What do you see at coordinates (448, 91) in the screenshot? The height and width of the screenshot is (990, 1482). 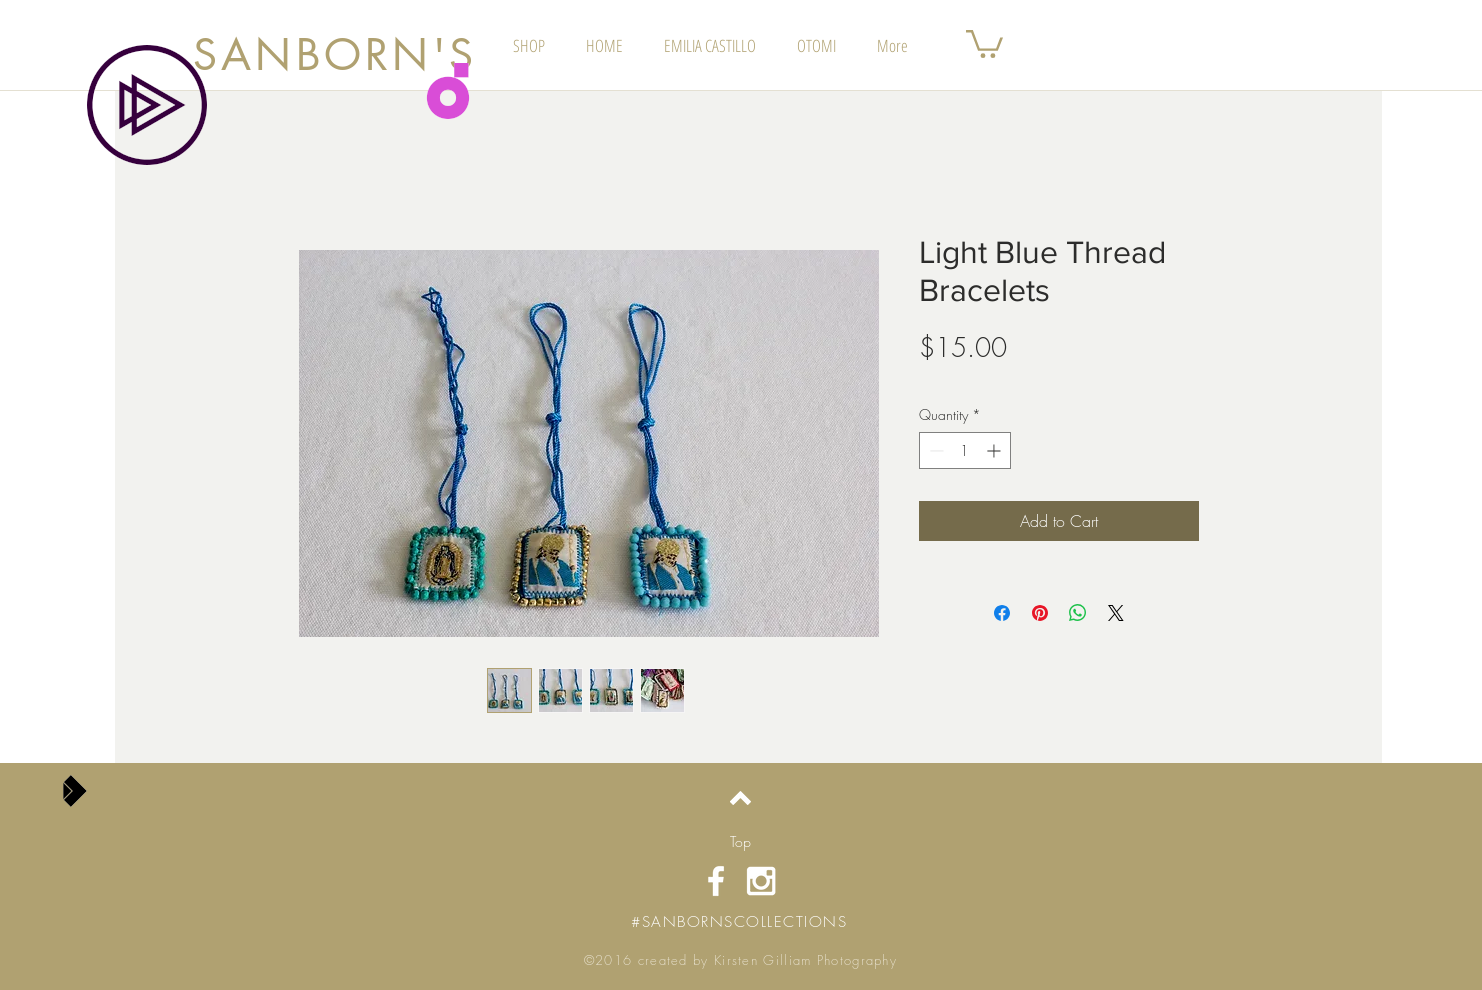 I see `open depositphotos stock image library` at bounding box center [448, 91].